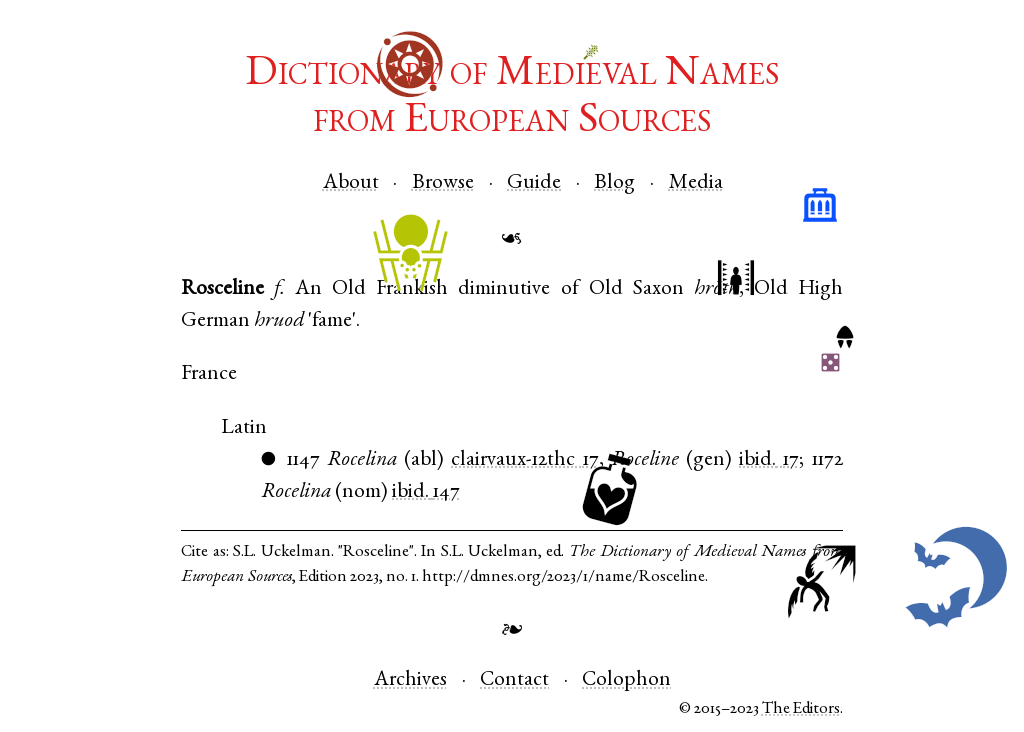 The height and width of the screenshot is (732, 1024). Describe the element at coordinates (830, 362) in the screenshot. I see `roll the dice or generate a random number` at that location.